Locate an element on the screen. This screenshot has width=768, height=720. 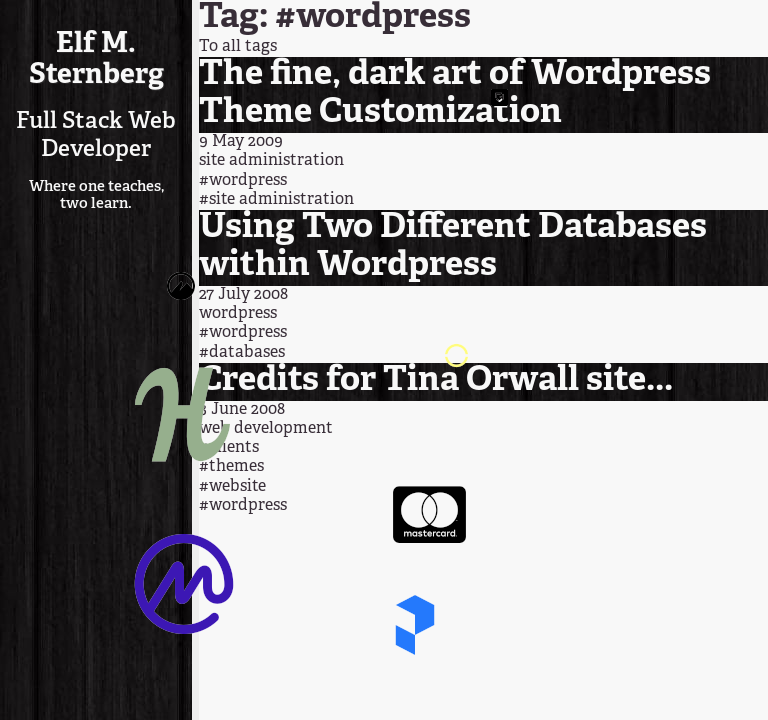
open CoinMarketCap app is located at coordinates (184, 584).